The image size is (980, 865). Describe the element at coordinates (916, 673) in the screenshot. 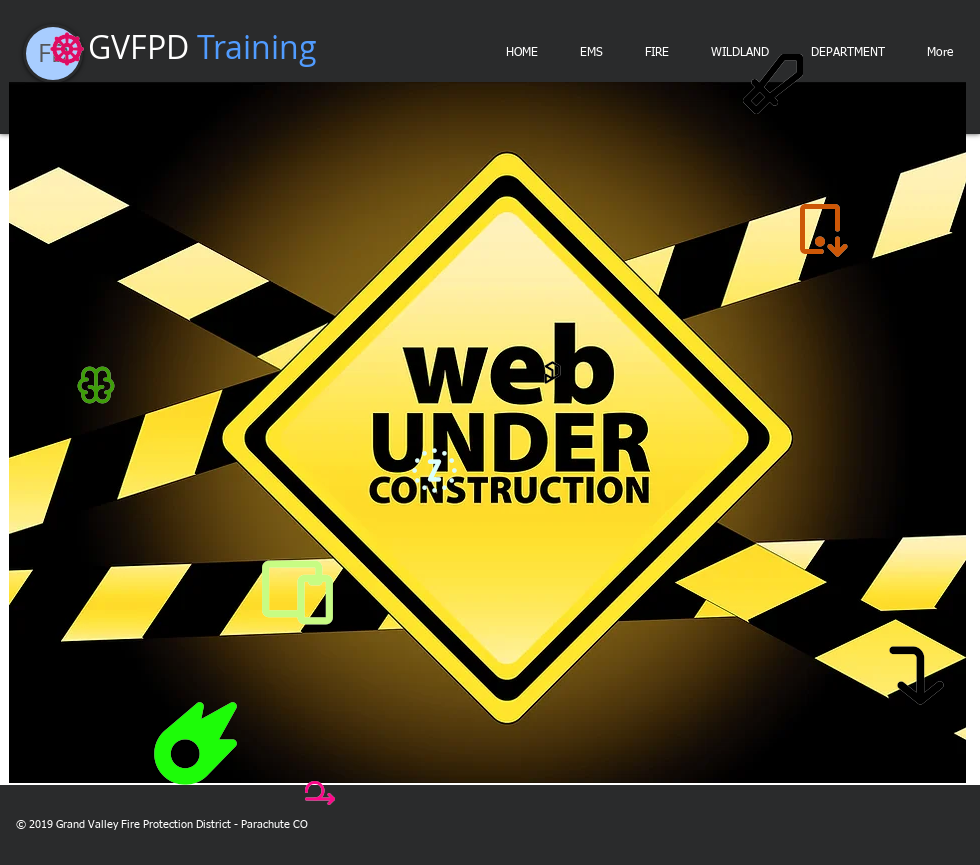

I see `navigate to the next line or section below` at that location.